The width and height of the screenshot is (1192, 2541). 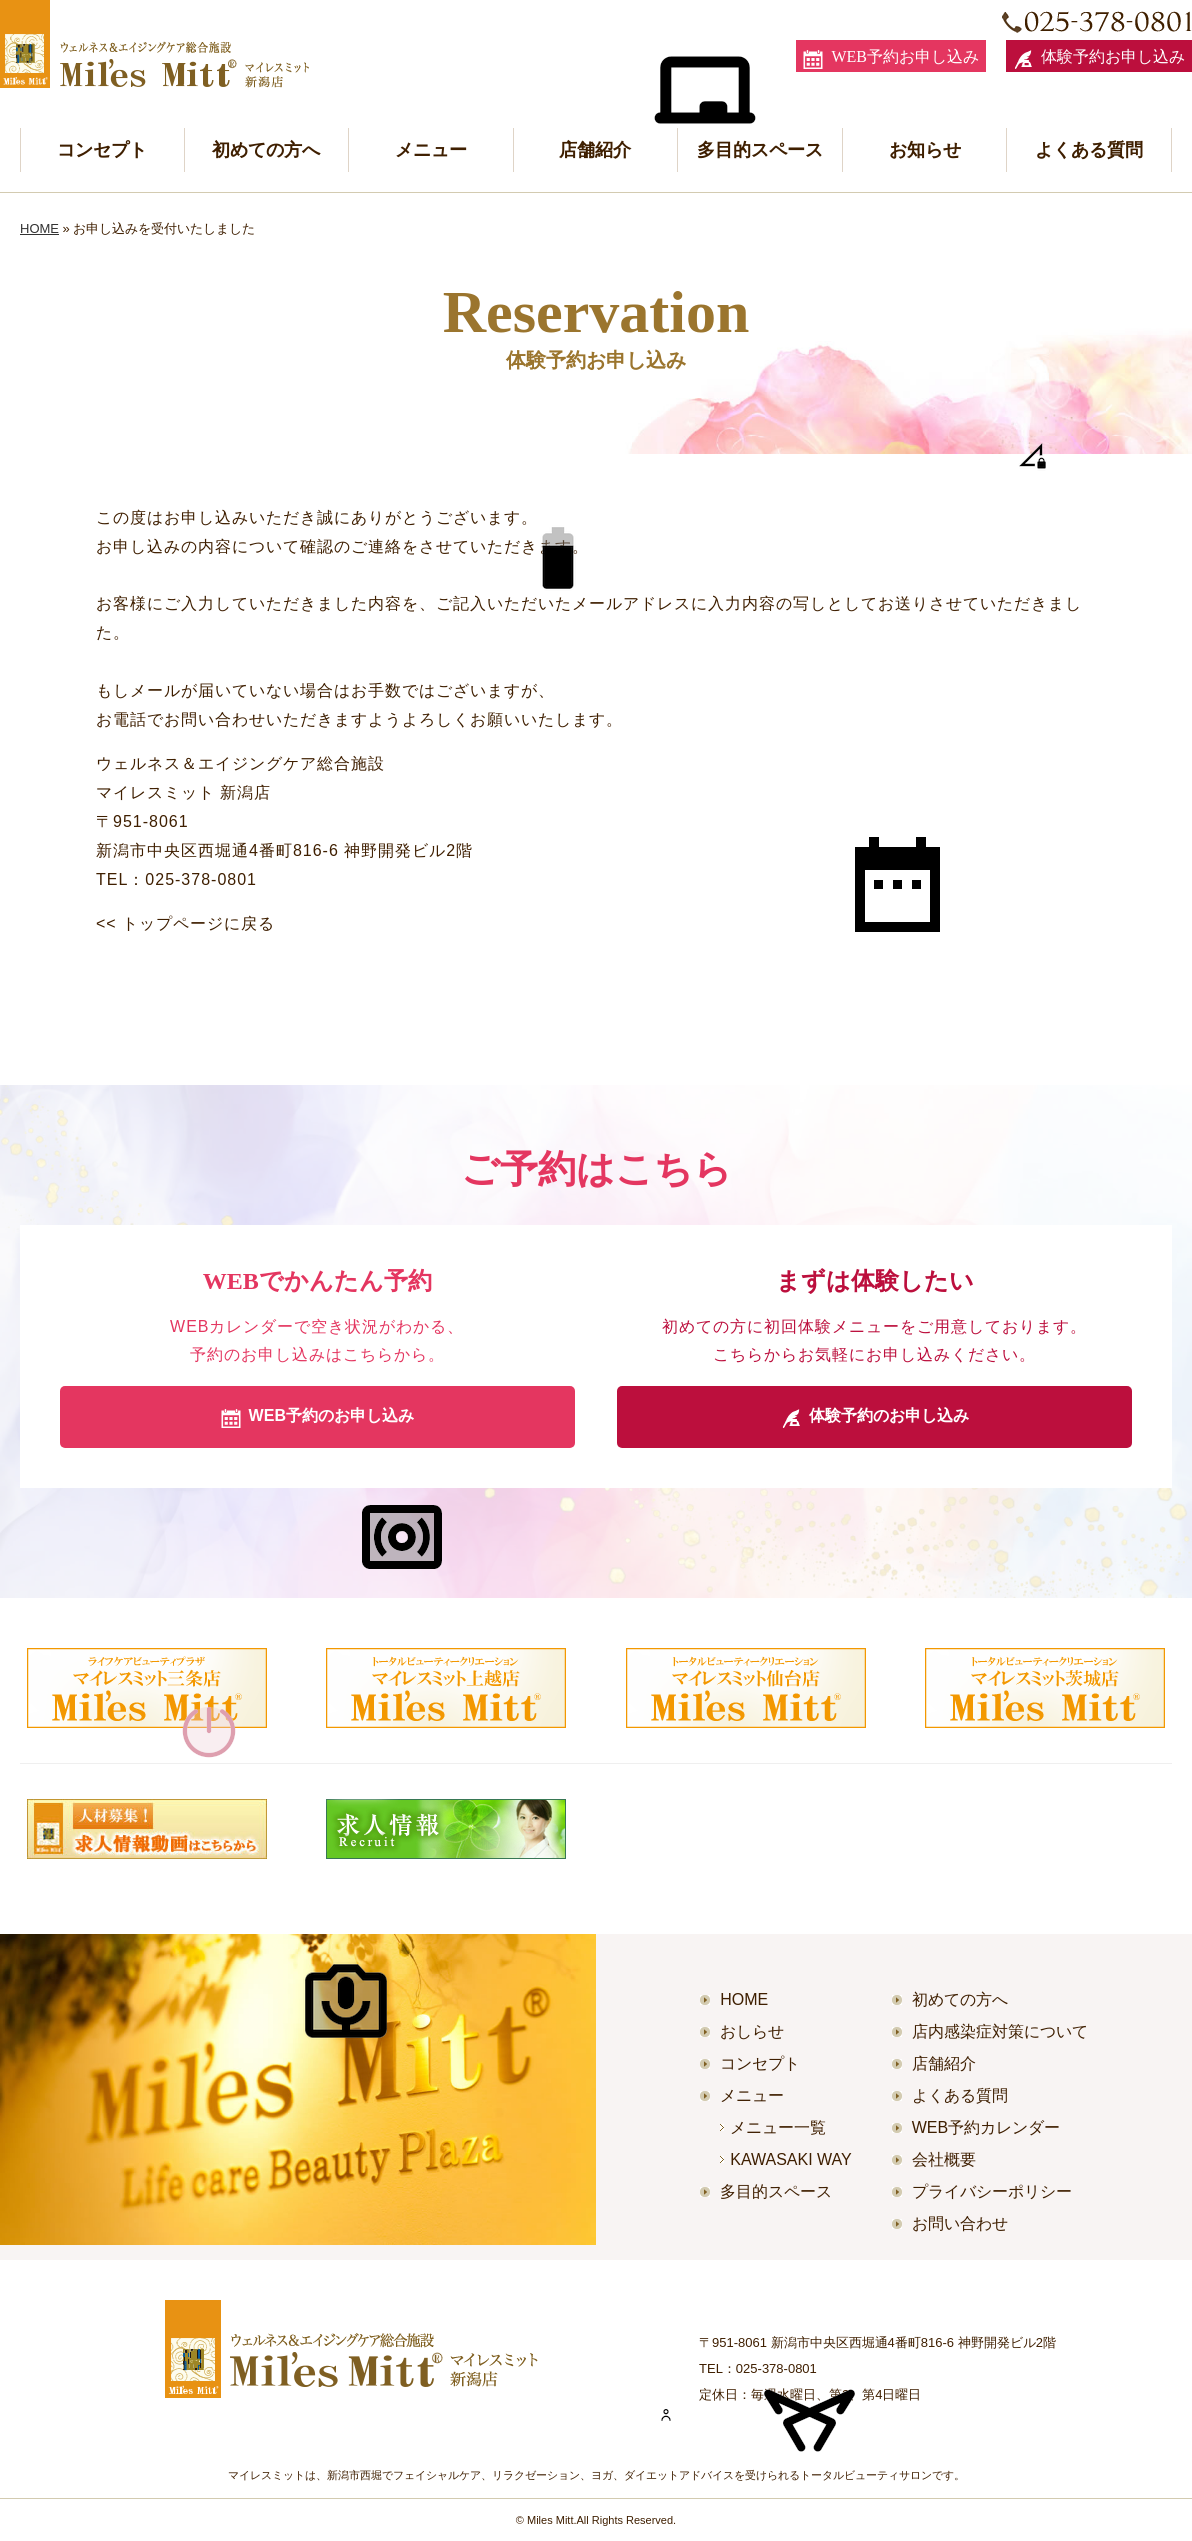 I want to click on grant camera and microphone permissions, so click(x=346, y=2001).